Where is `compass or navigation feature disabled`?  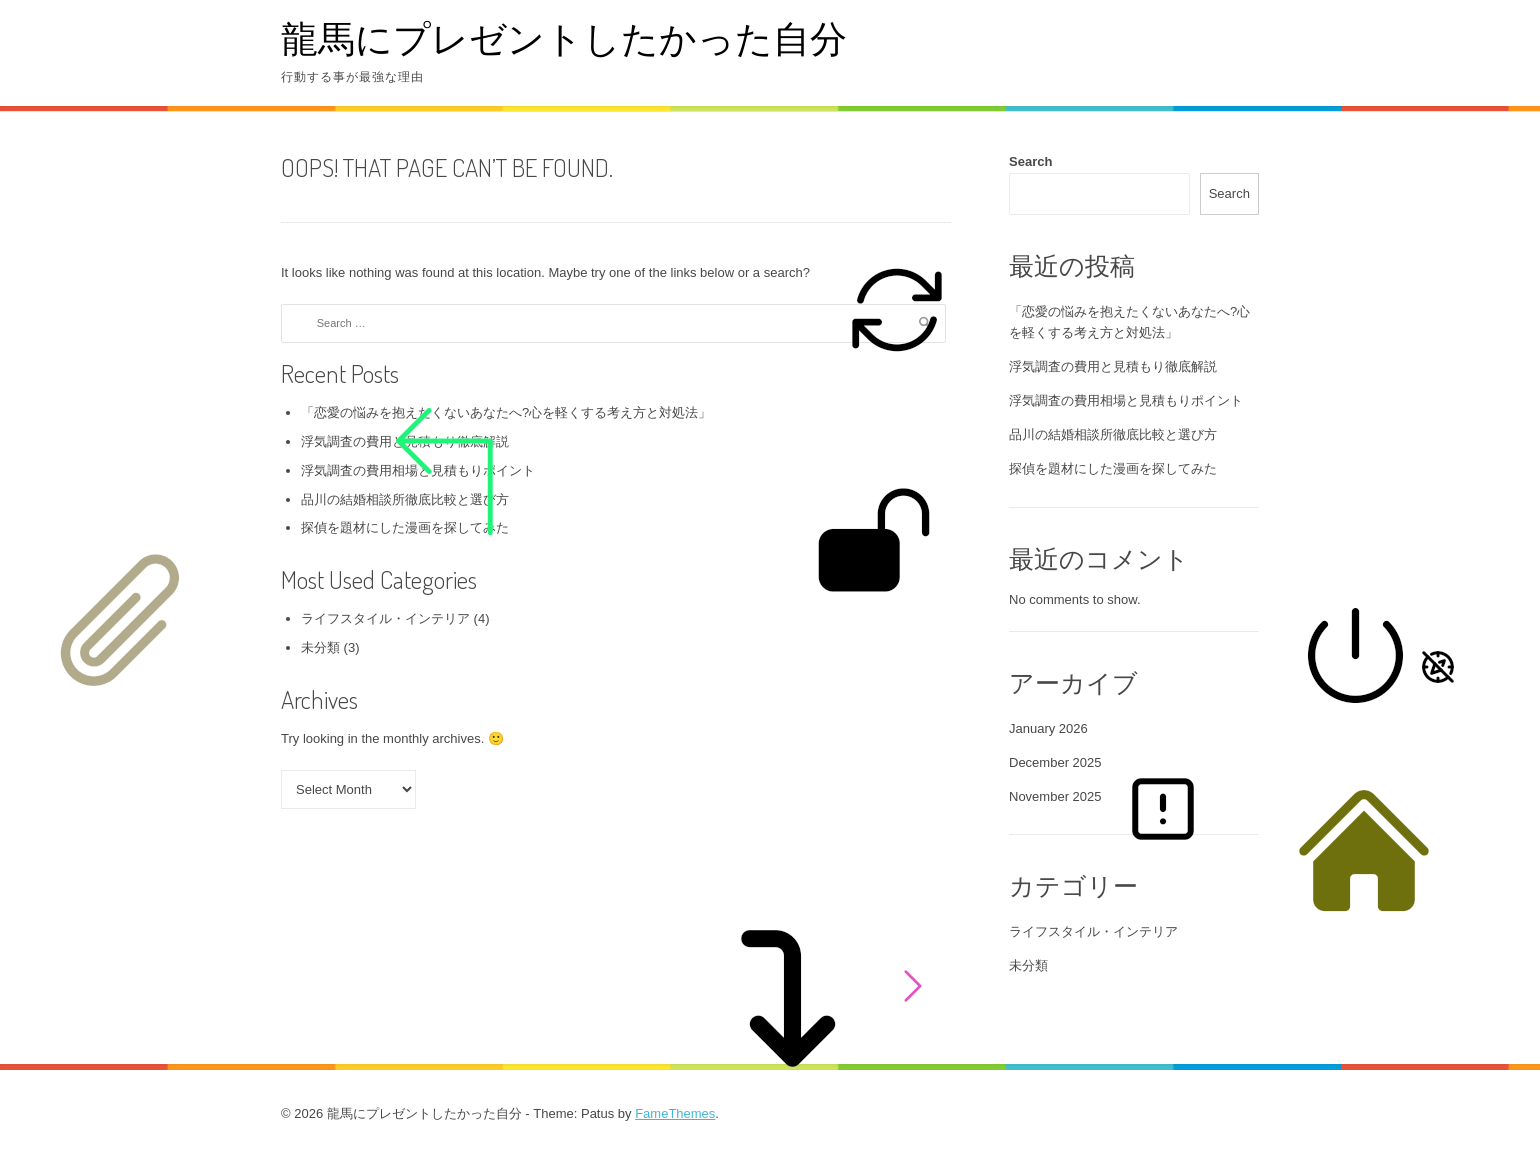 compass or navigation feature disabled is located at coordinates (1438, 667).